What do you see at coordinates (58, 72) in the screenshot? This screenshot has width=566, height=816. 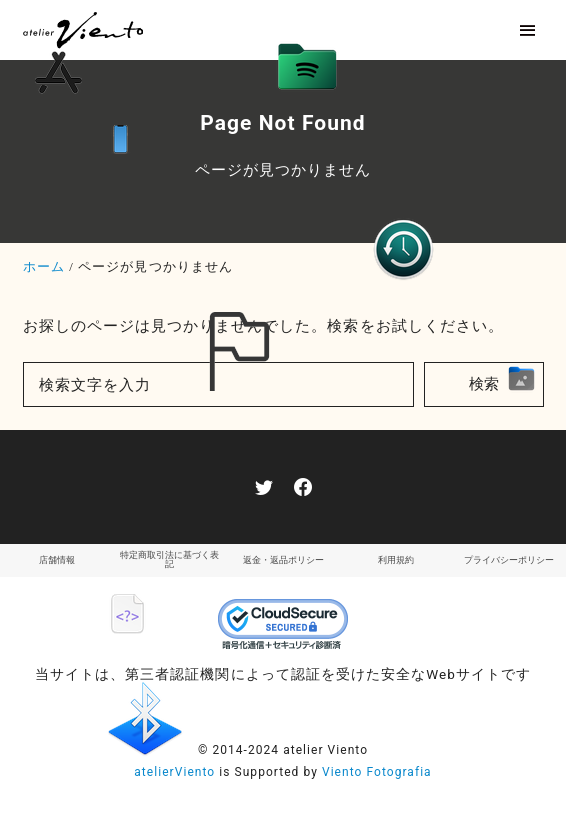 I see `access the applications folder in sidebar` at bounding box center [58, 72].